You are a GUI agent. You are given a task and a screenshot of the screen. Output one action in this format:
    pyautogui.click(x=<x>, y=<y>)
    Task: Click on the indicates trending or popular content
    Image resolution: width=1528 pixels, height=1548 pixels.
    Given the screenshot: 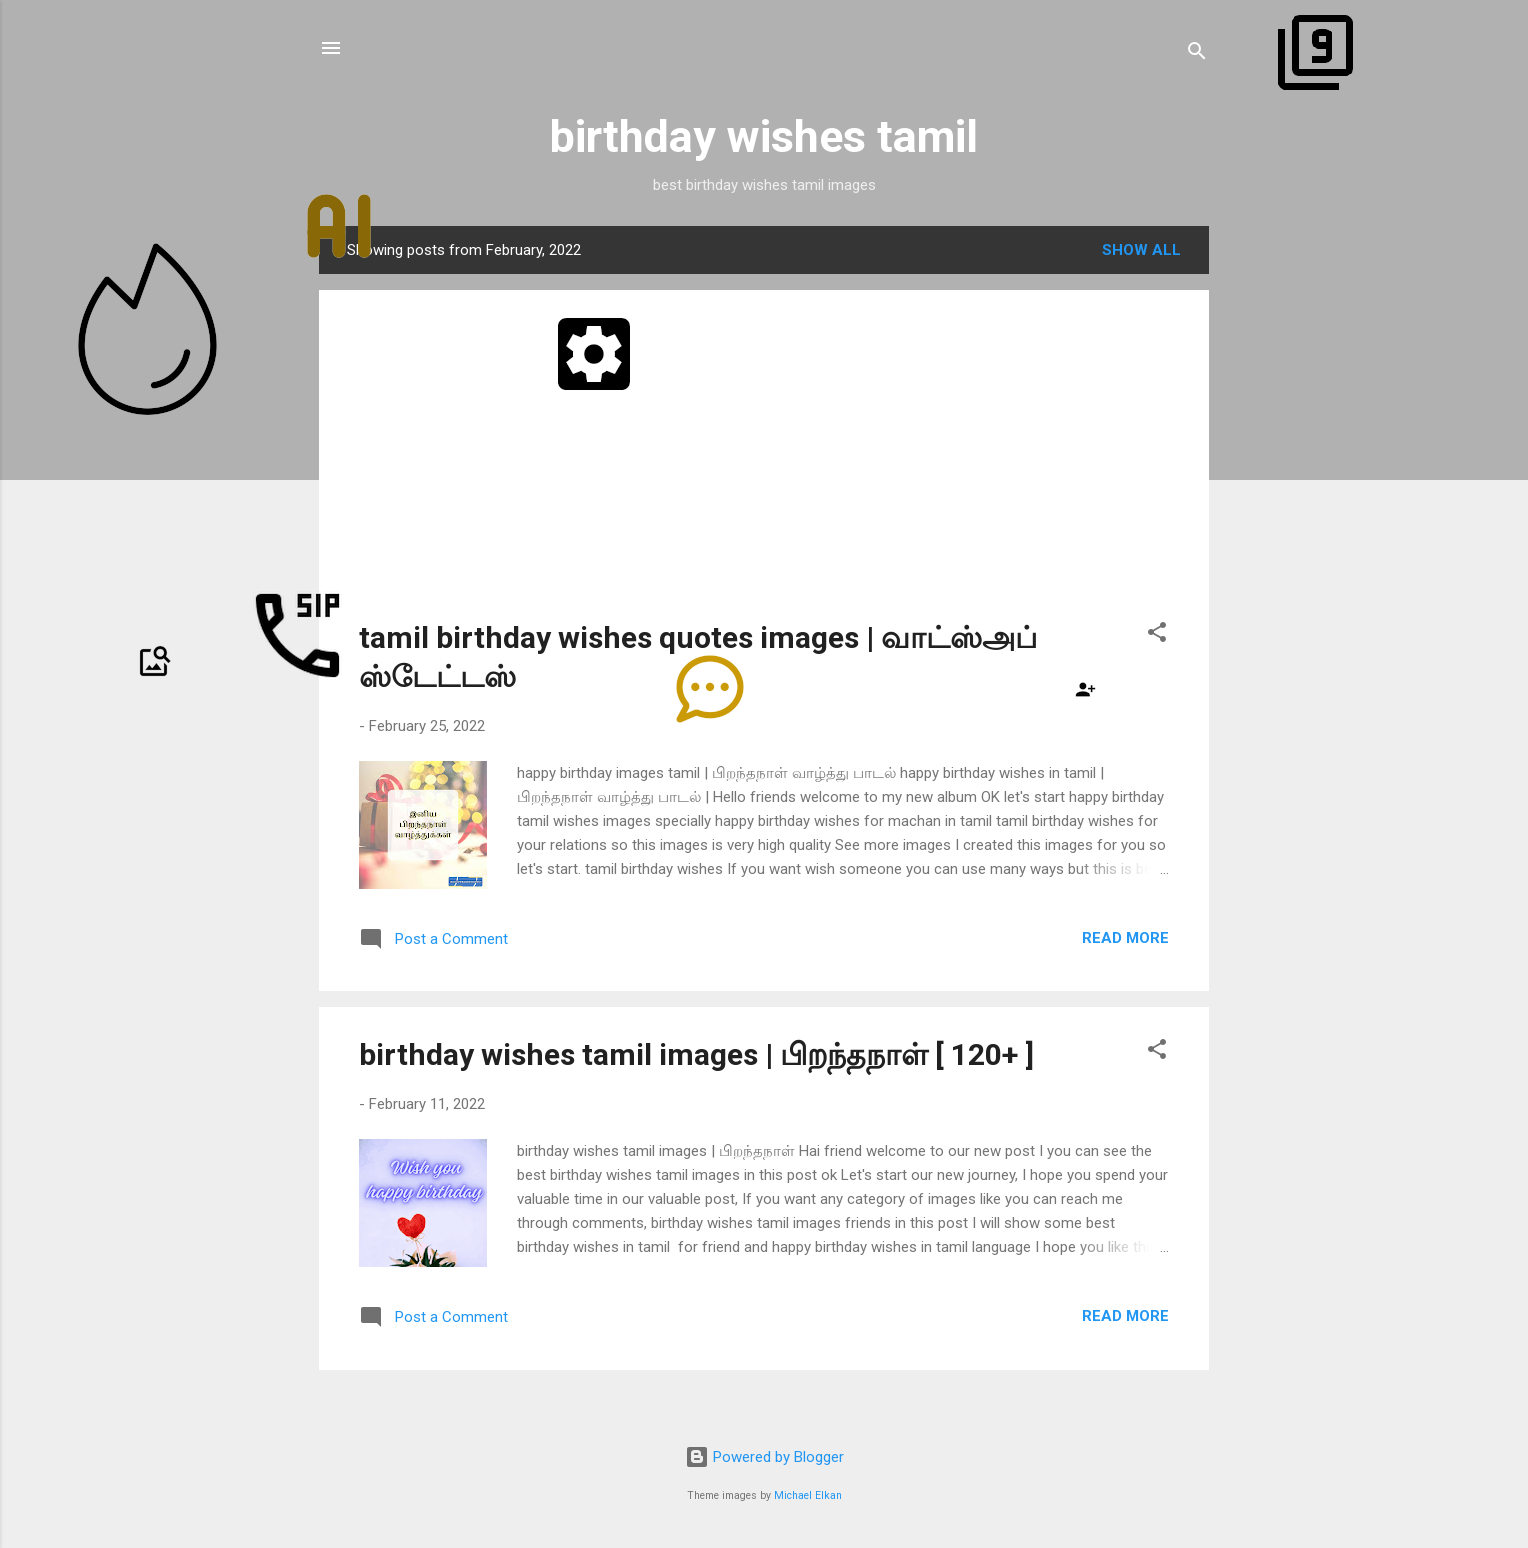 What is the action you would take?
    pyautogui.click(x=147, y=332)
    